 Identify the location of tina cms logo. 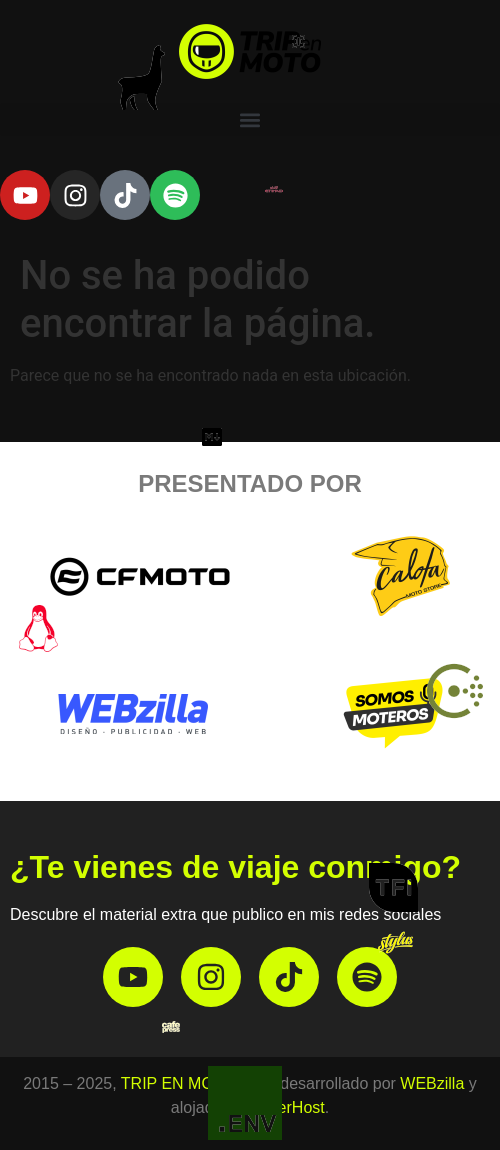
(141, 77).